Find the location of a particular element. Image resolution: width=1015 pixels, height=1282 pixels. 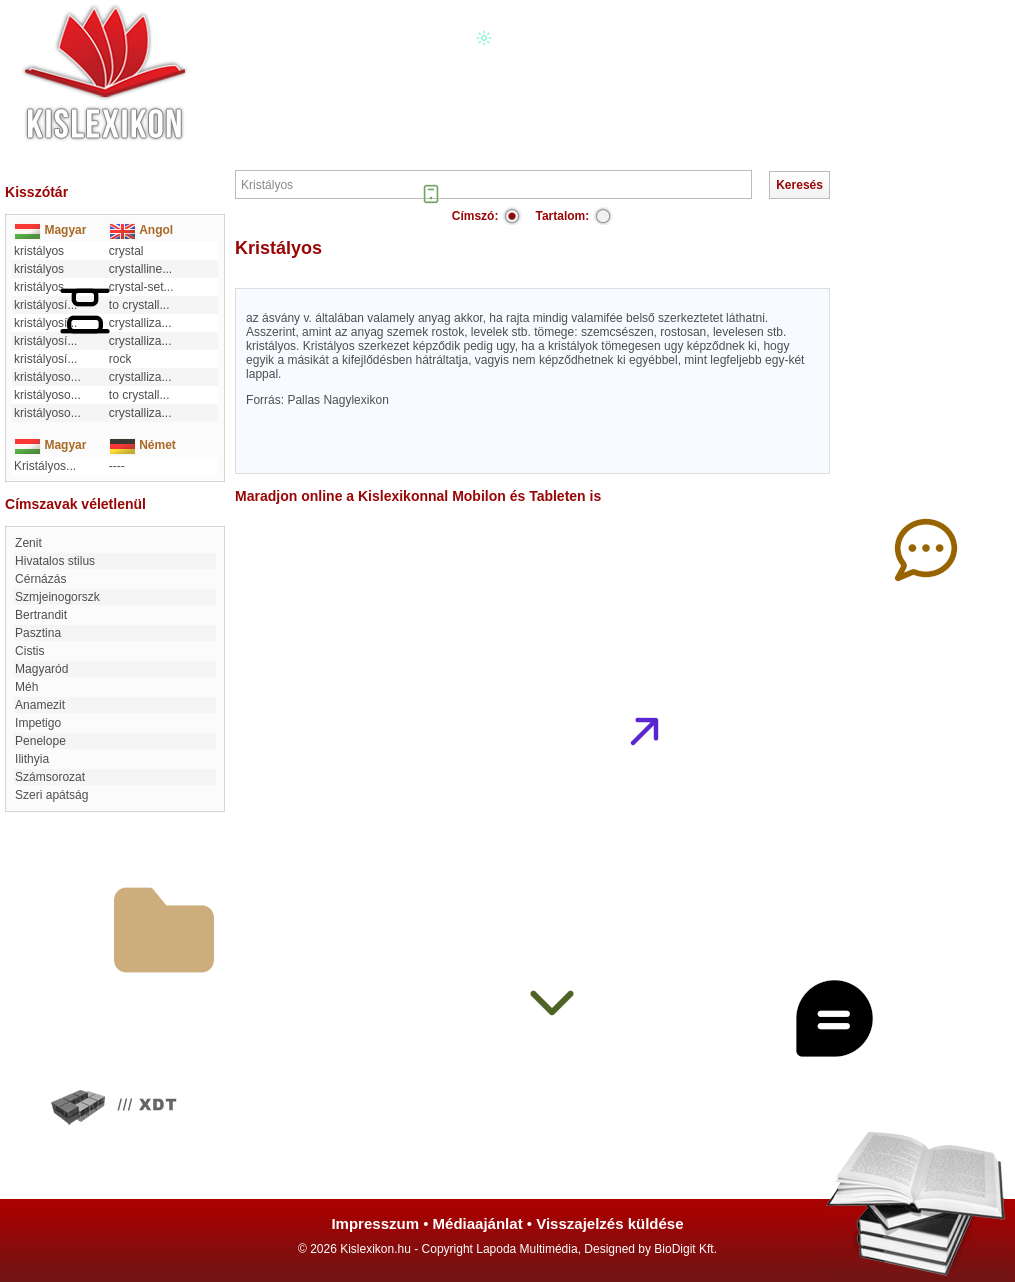

expand a dropdown menu or section is located at coordinates (552, 1003).